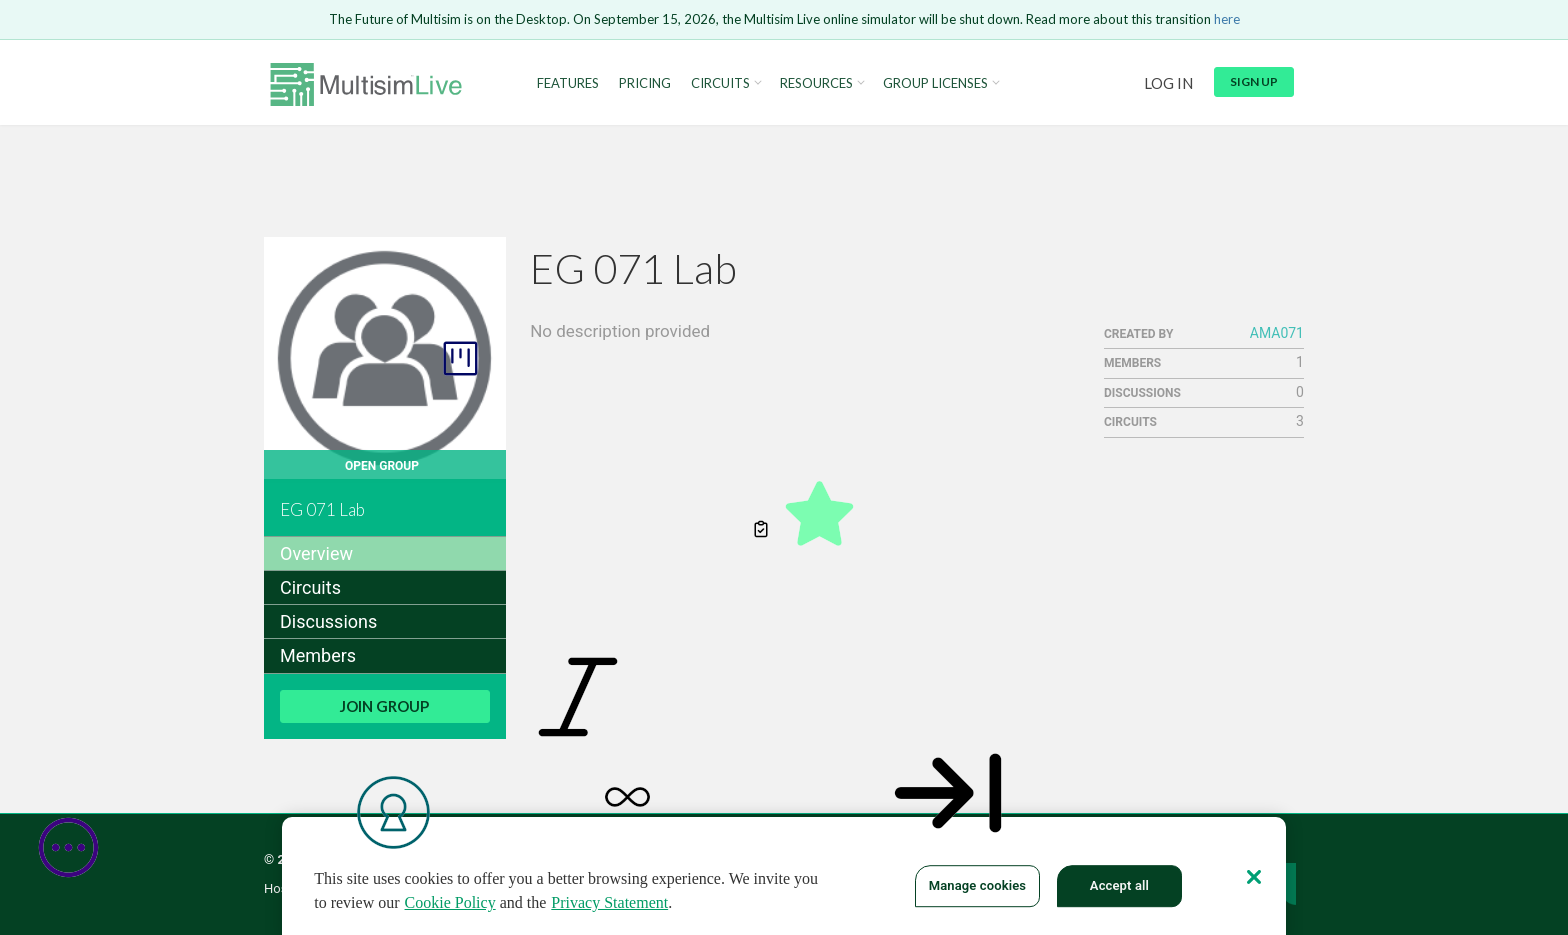 The width and height of the screenshot is (1568, 935). Describe the element at coordinates (578, 697) in the screenshot. I see `apply italic formatting to selected text` at that location.